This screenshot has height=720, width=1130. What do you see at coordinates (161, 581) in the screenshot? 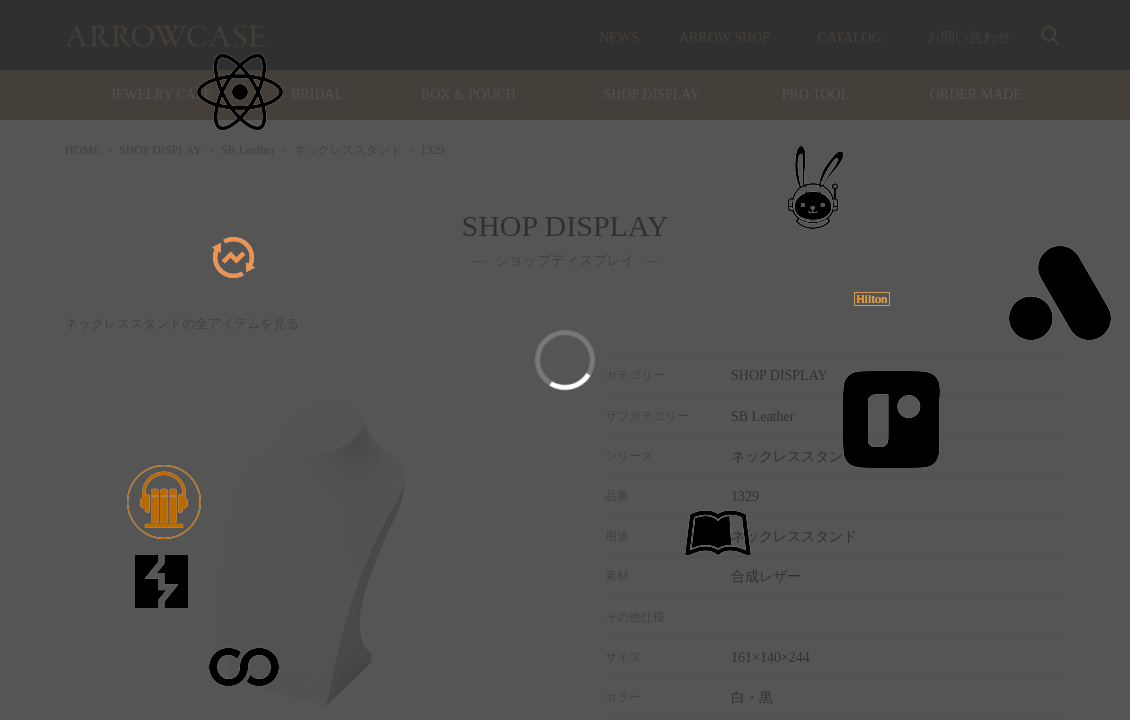
I see `visit portswigger website or resources` at bounding box center [161, 581].